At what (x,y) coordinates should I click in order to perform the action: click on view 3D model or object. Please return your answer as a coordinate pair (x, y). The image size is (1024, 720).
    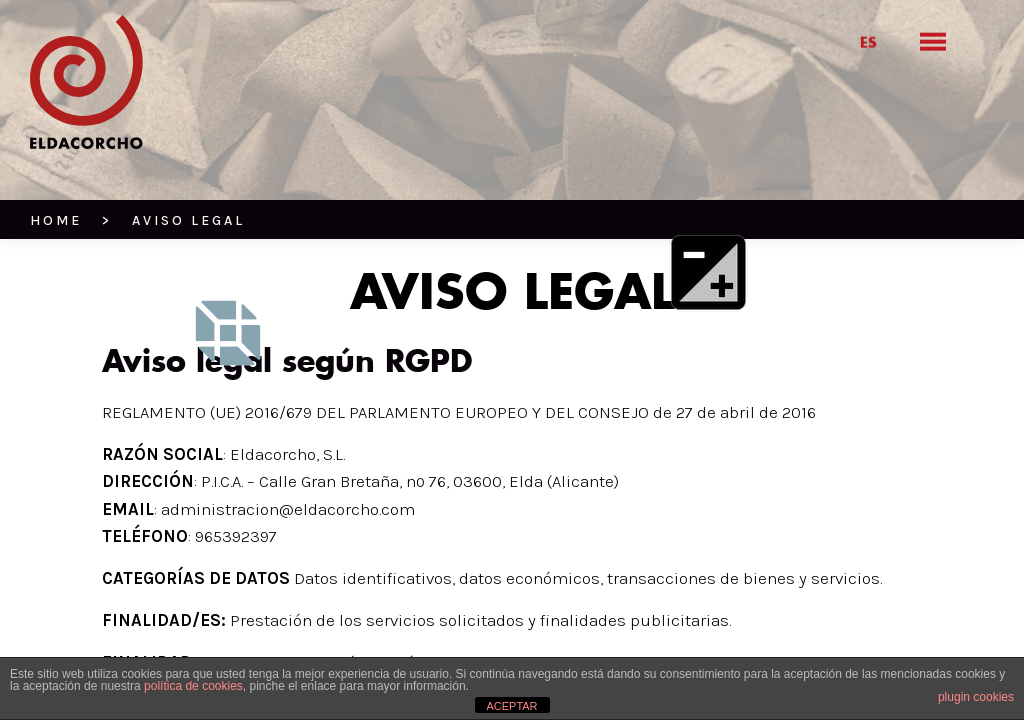
    Looking at the image, I should click on (228, 333).